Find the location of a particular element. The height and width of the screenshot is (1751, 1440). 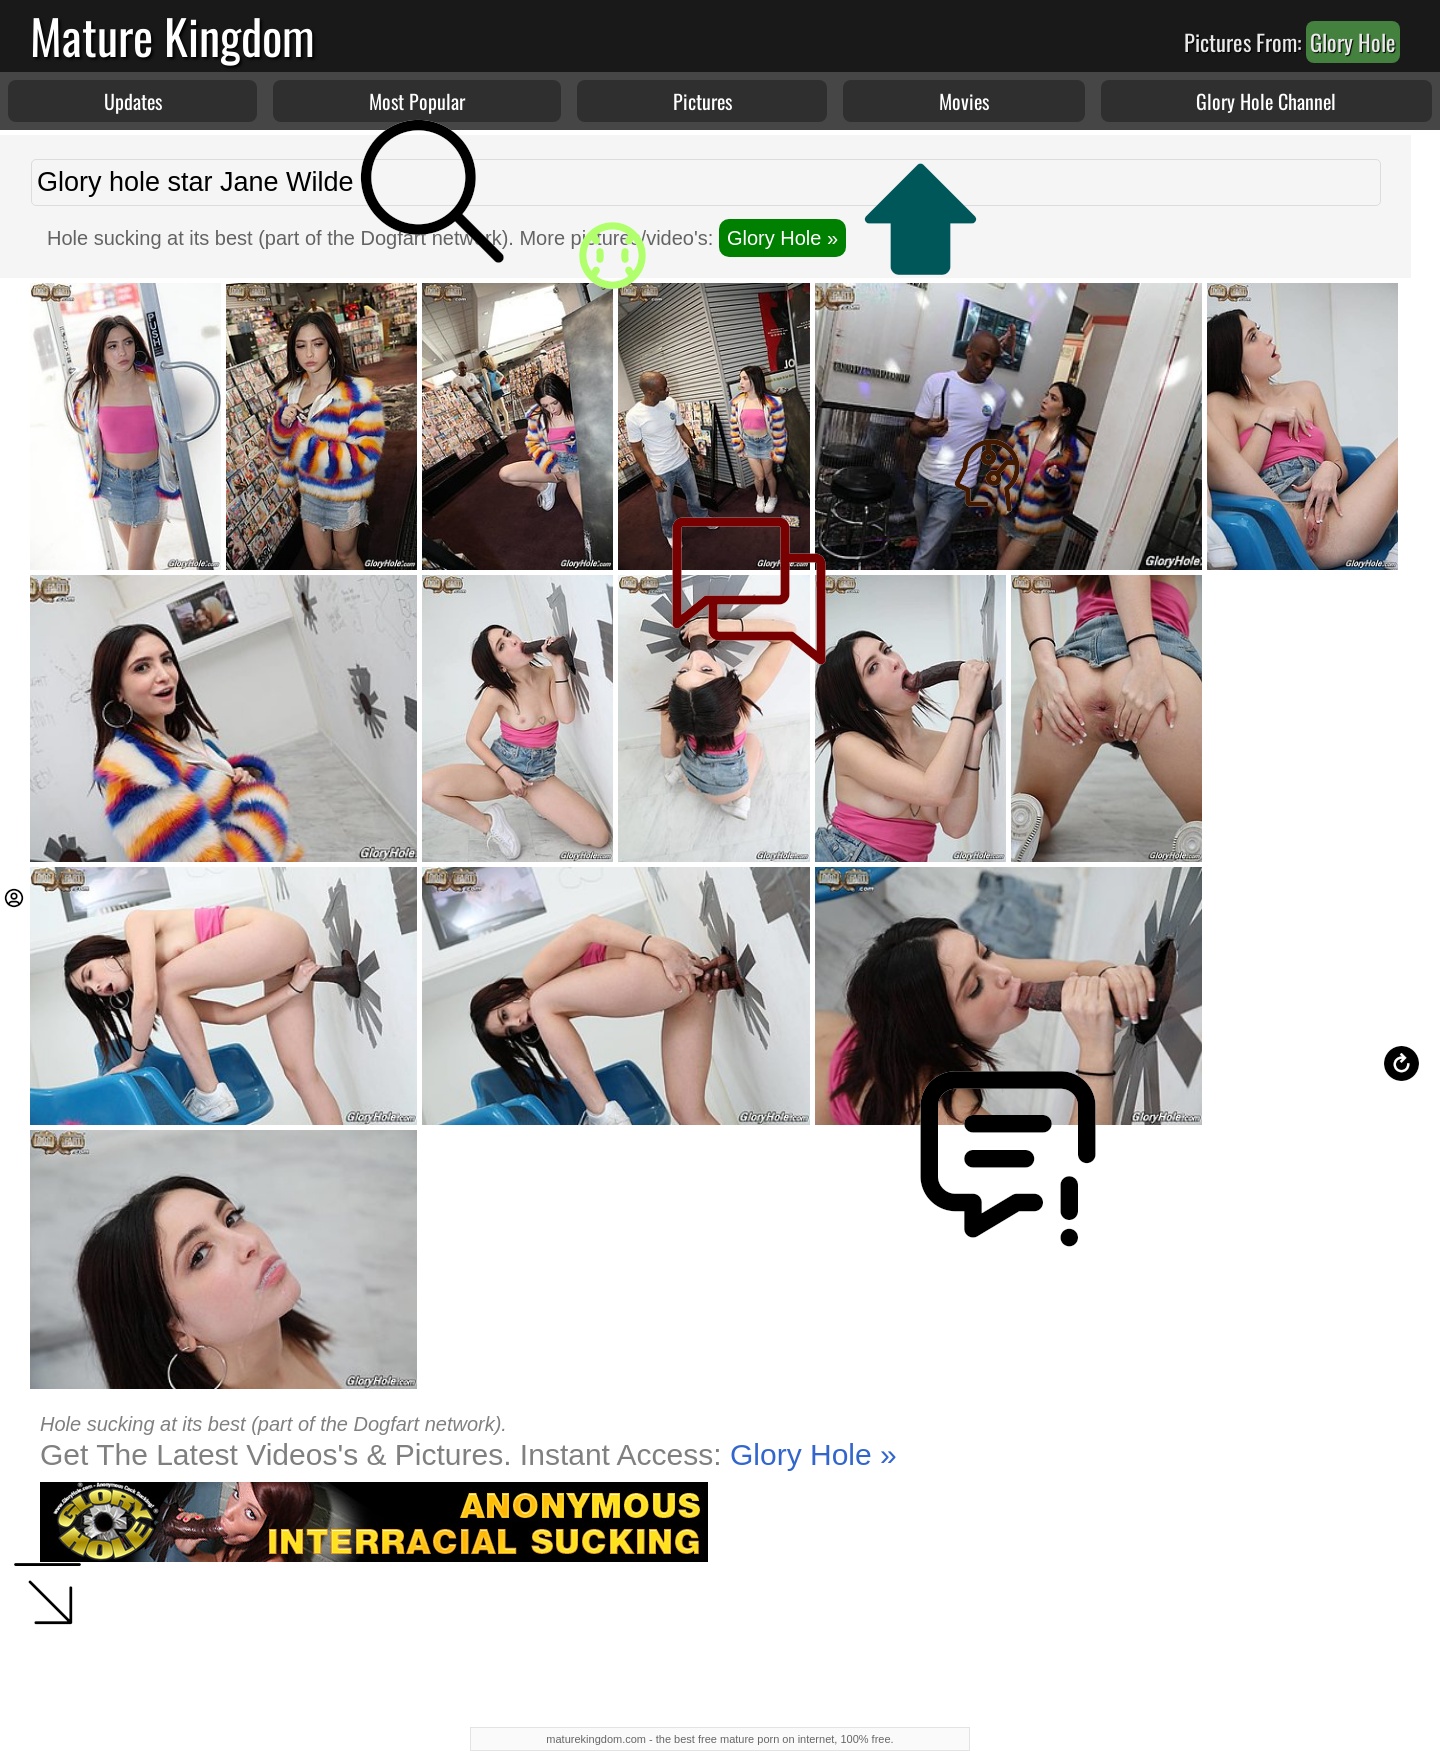

refresh or reload content is located at coordinates (1401, 1063).